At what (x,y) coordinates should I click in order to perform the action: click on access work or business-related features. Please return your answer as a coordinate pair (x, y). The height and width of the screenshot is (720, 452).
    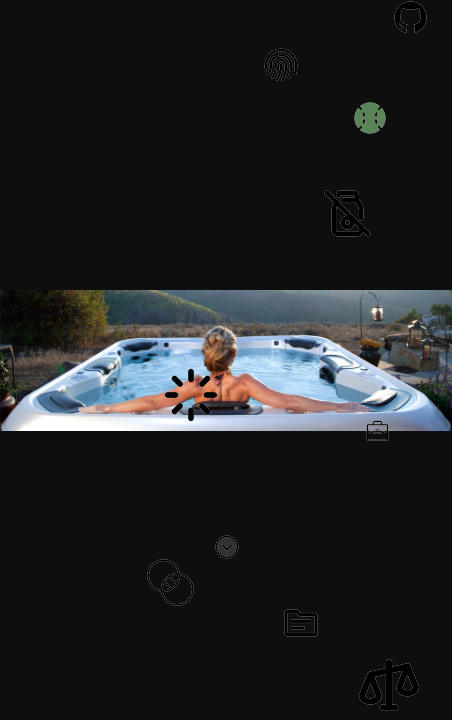
    Looking at the image, I should click on (377, 431).